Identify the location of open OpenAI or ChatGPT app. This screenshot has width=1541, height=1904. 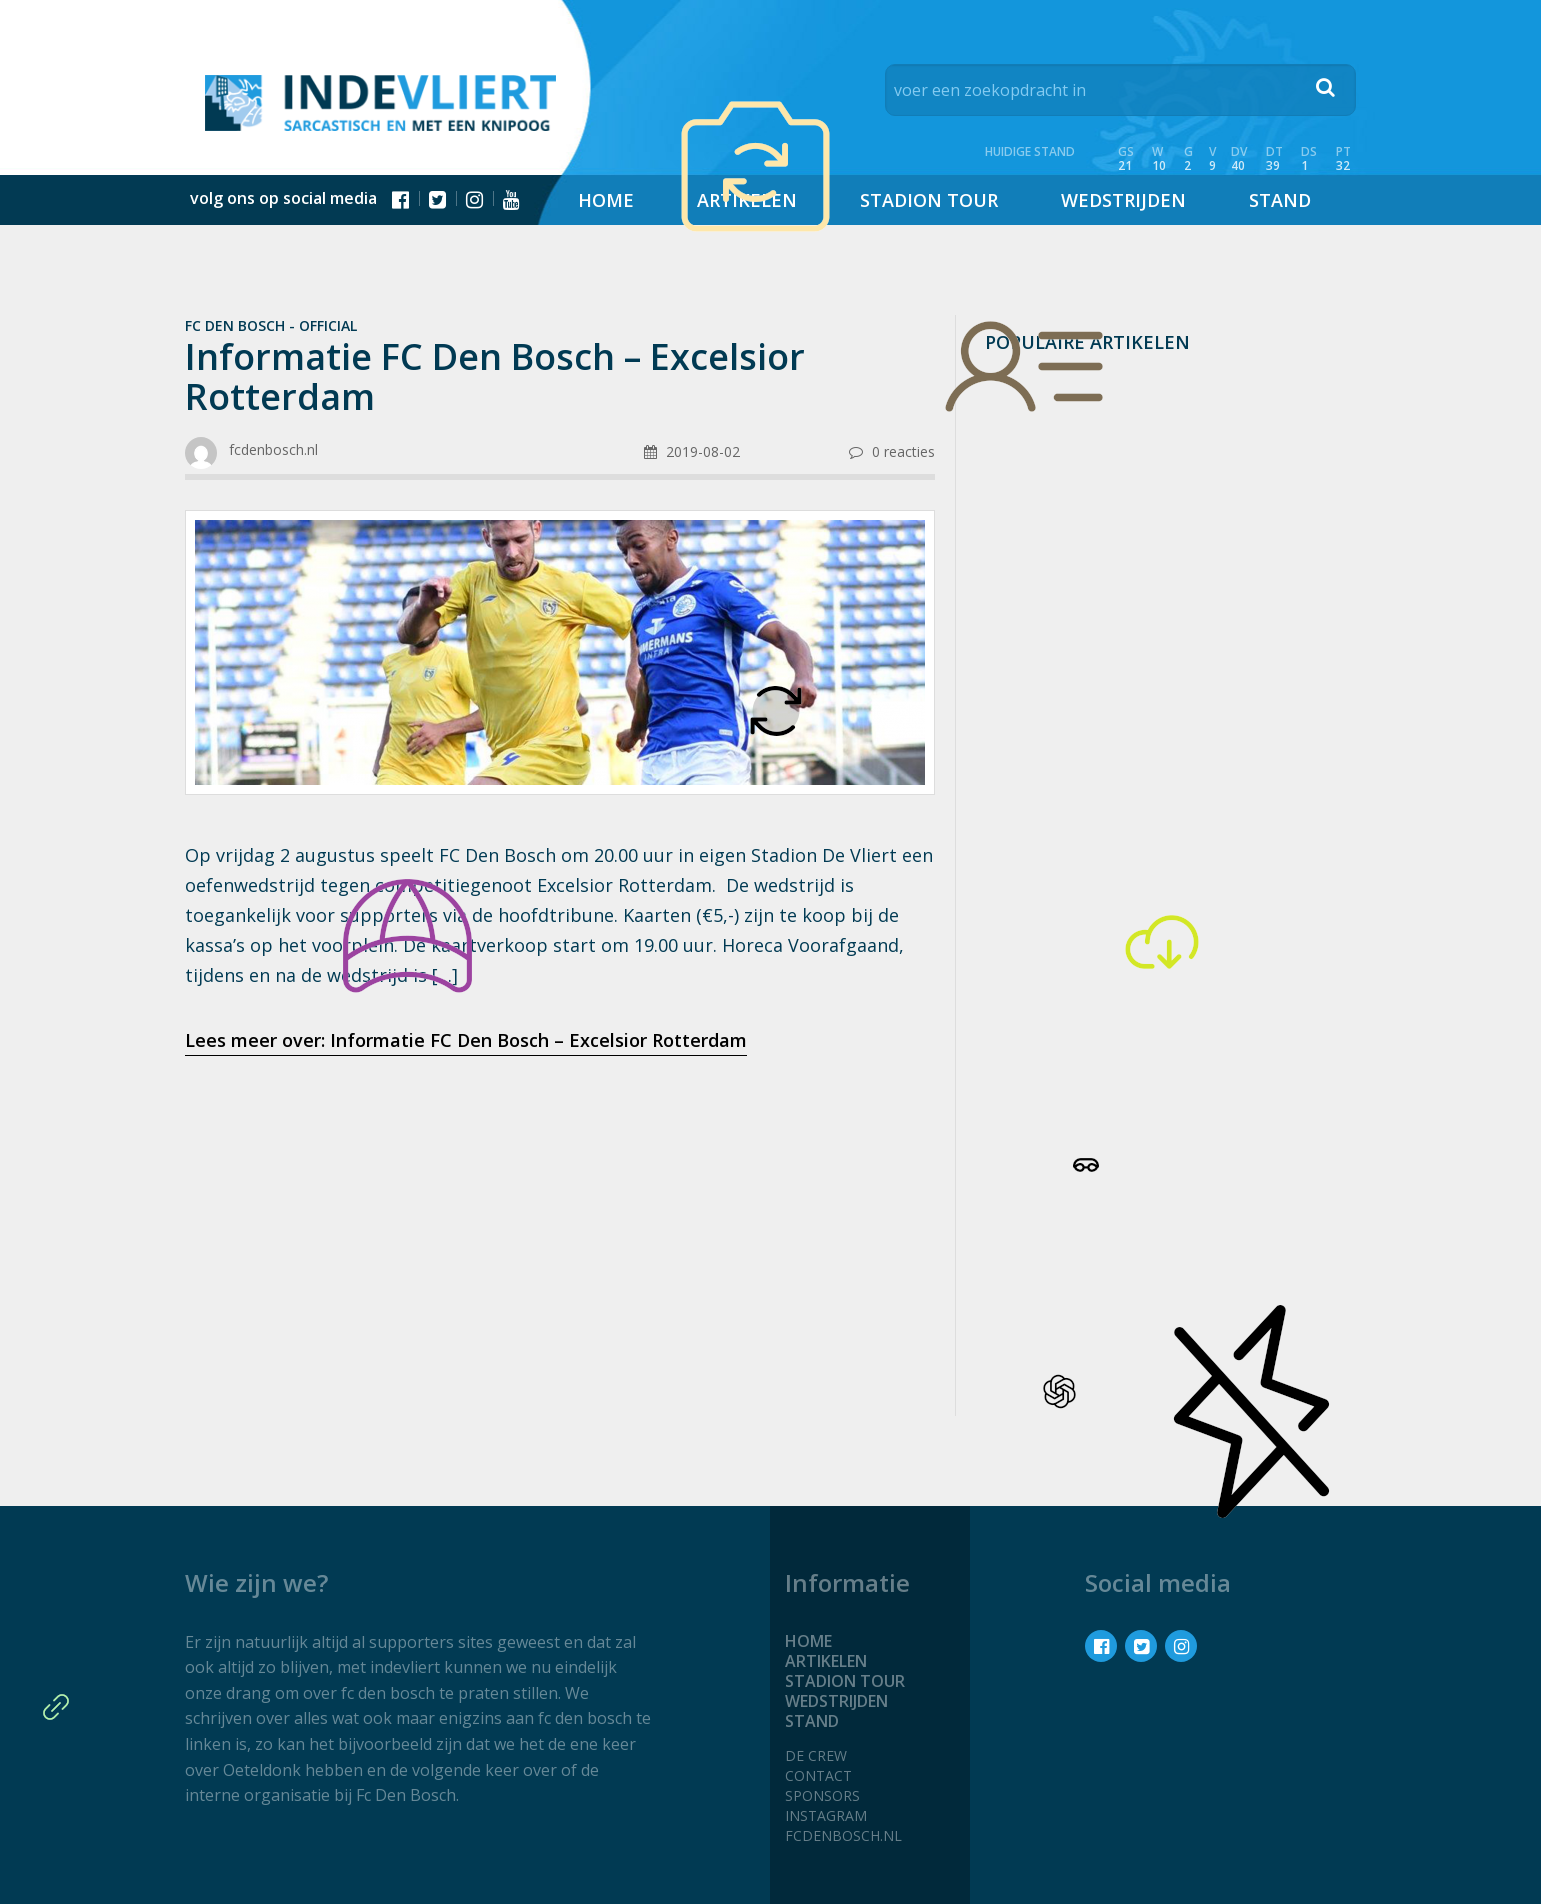
(1059, 1391).